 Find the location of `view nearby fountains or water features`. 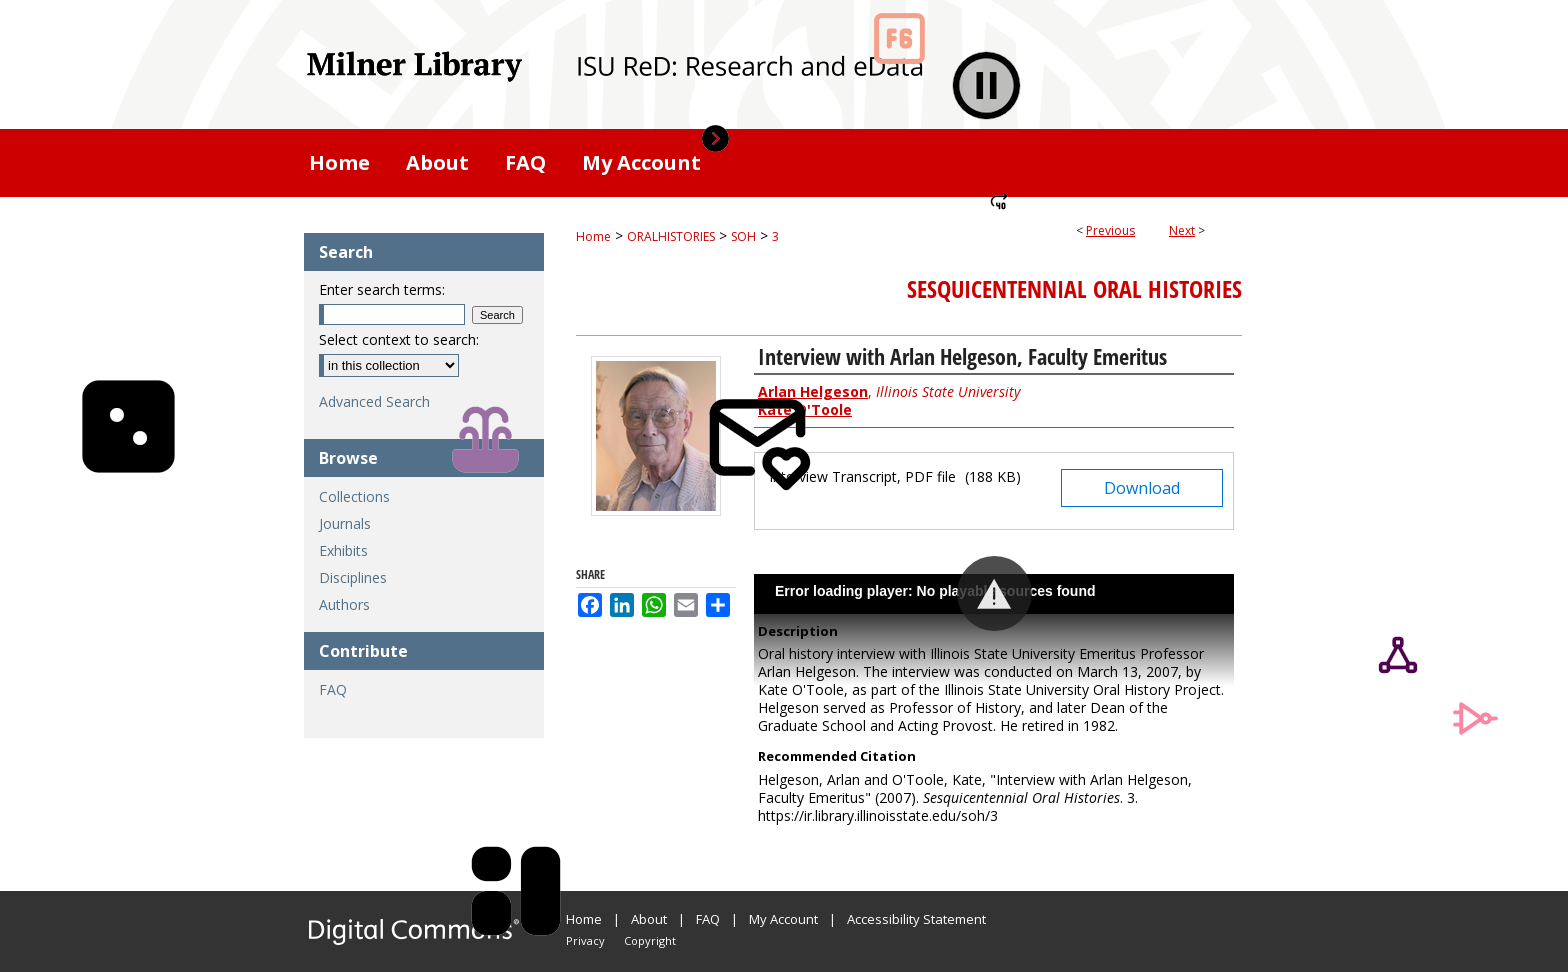

view nearby fountains or water features is located at coordinates (485, 439).